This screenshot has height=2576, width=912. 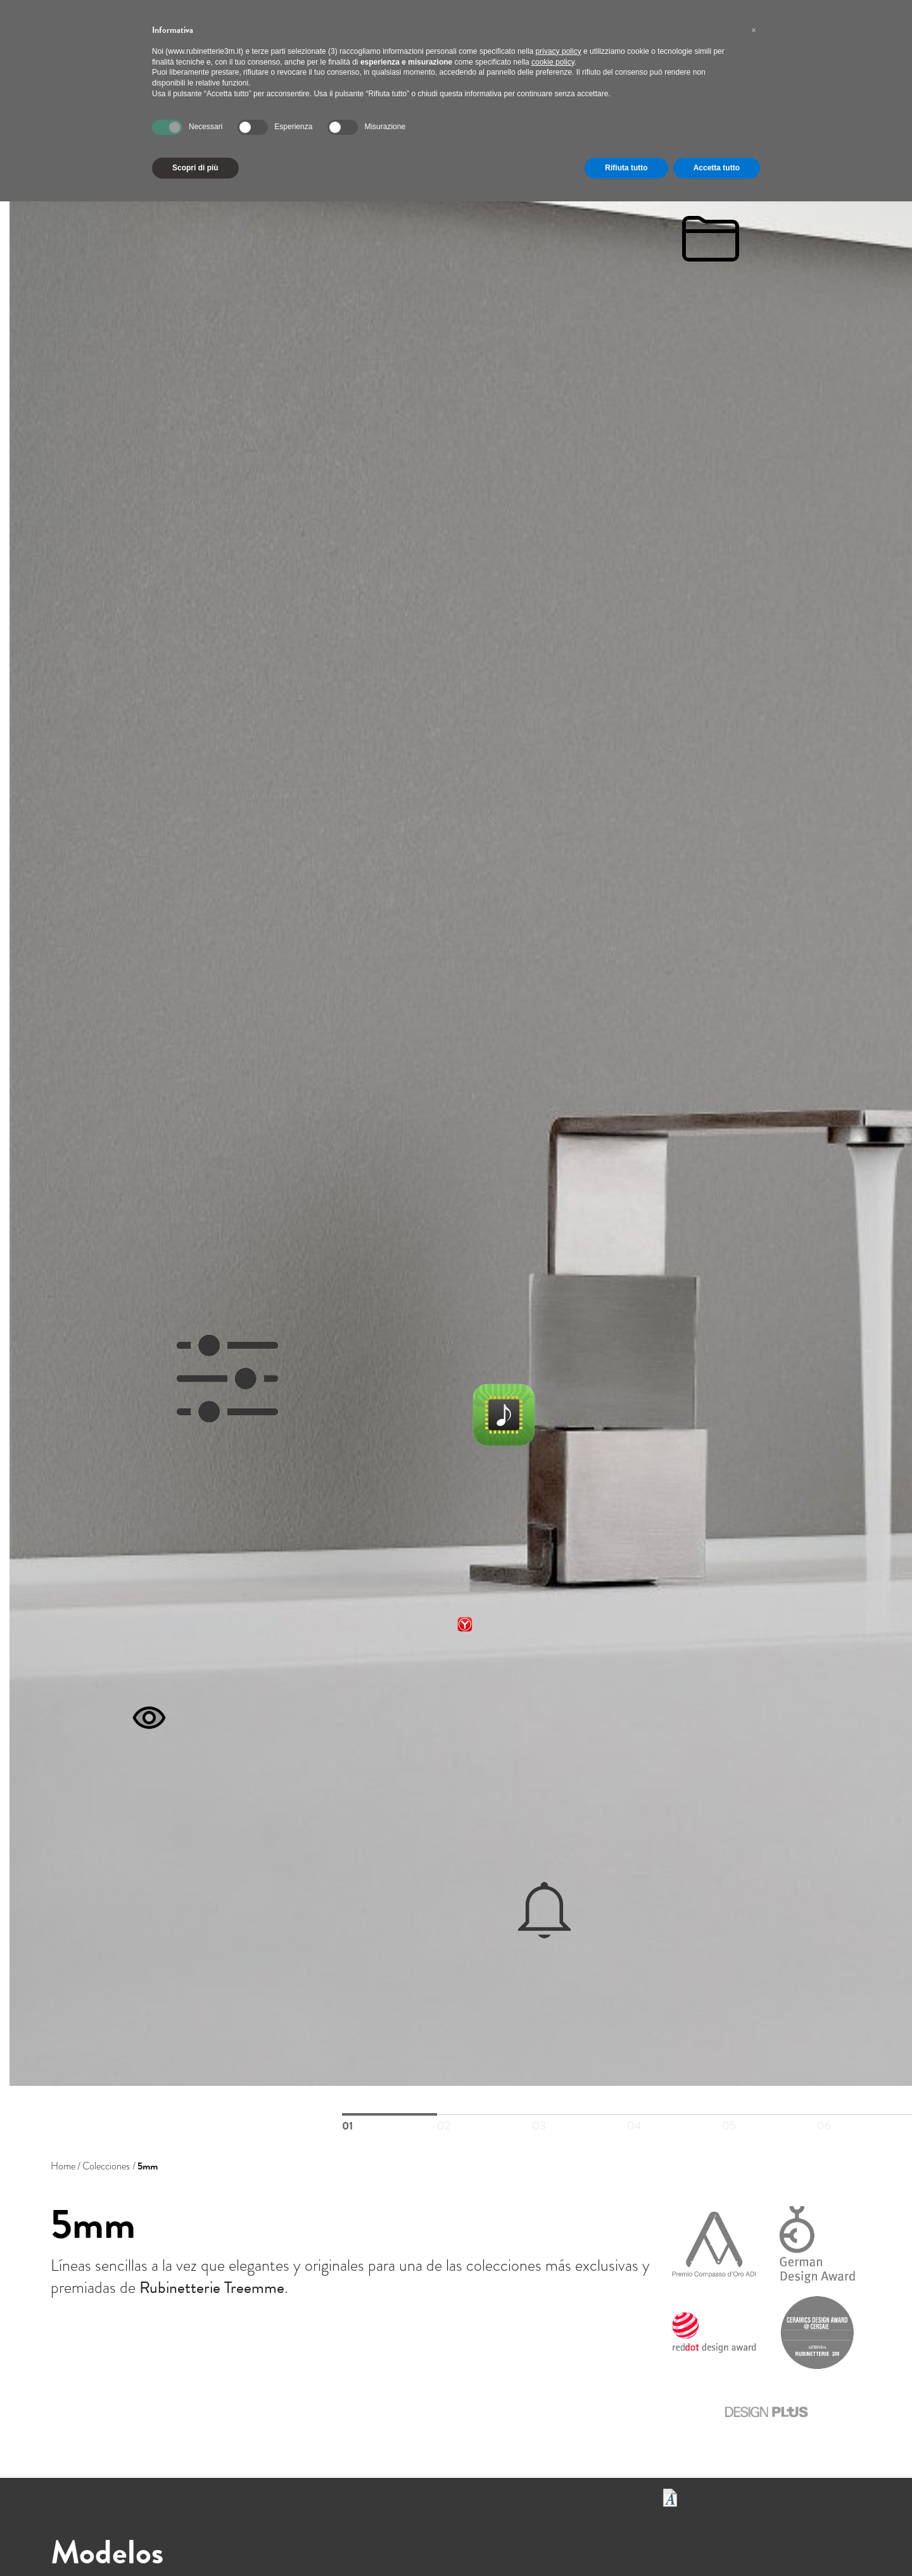 I want to click on audio card or sound hardware device, so click(x=504, y=1415).